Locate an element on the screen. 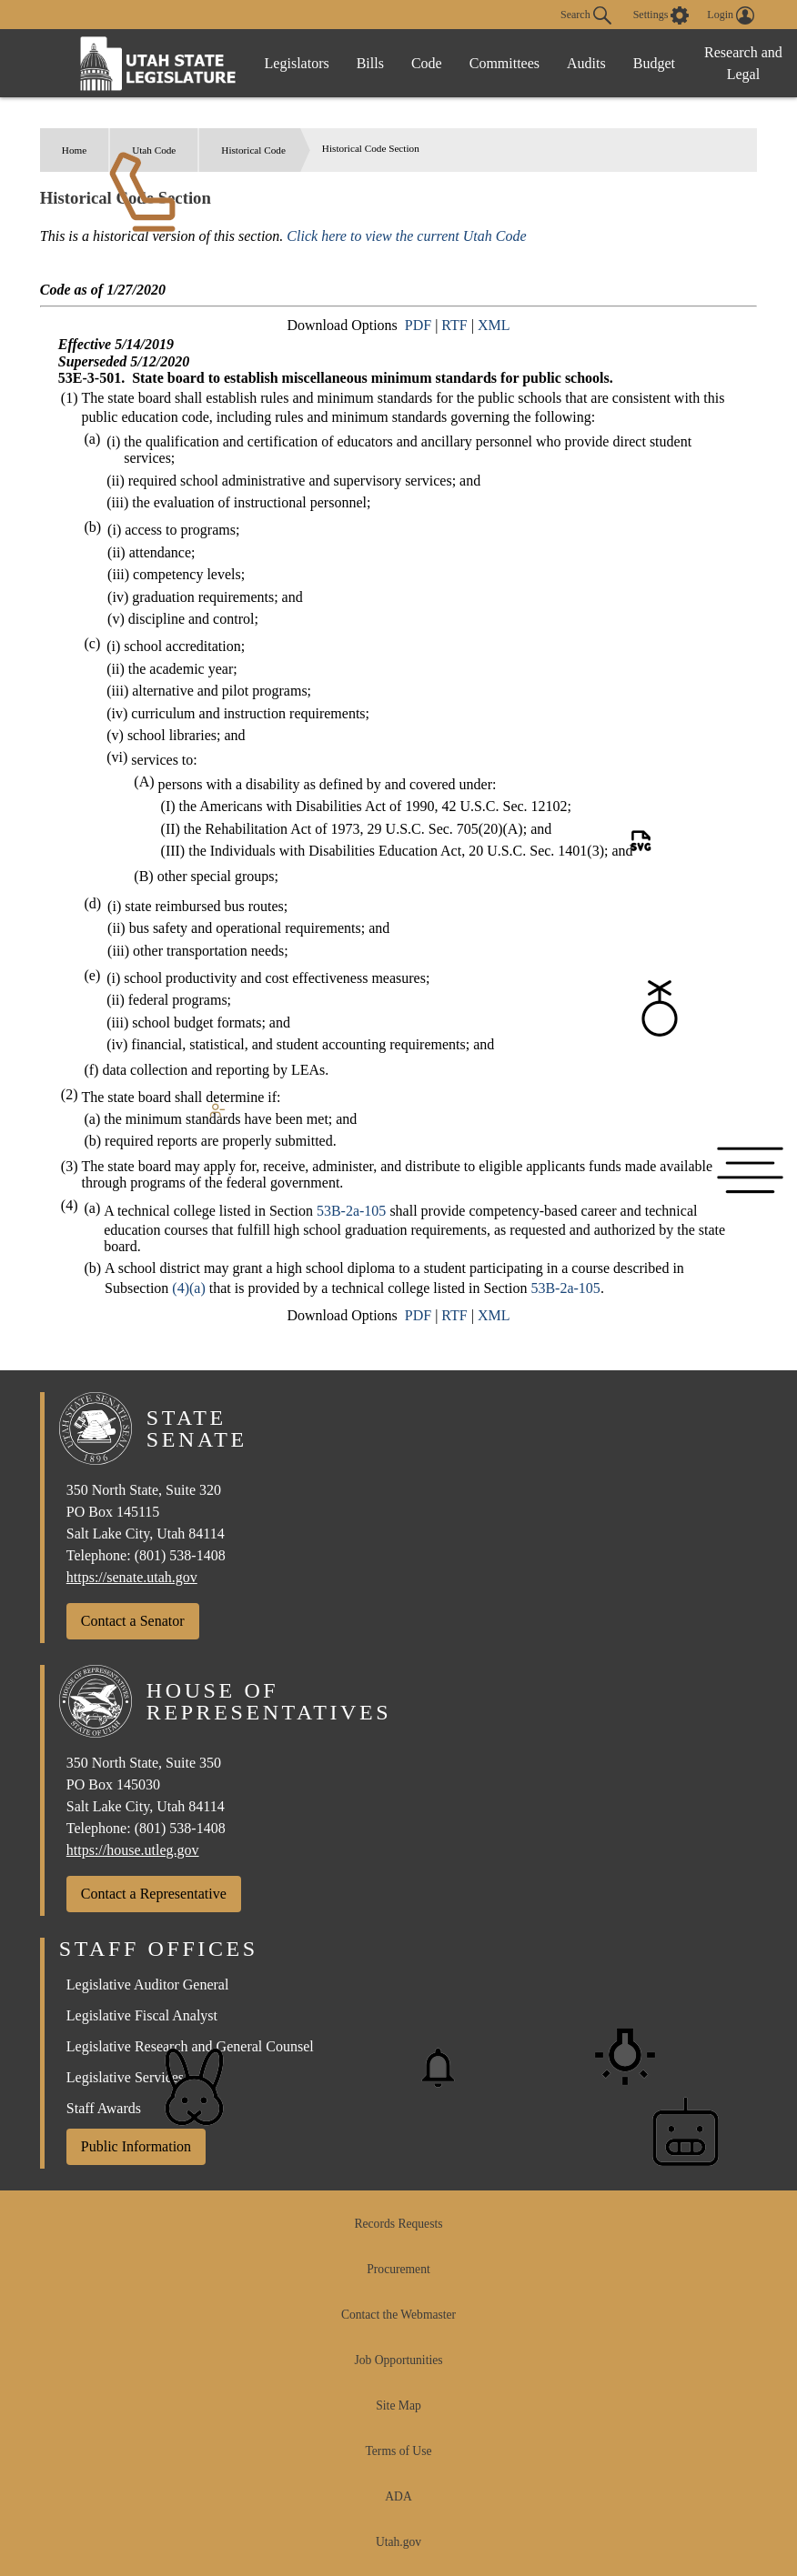 Image resolution: width=797 pixels, height=2576 pixels. remove a user or contact is located at coordinates (217, 1110).